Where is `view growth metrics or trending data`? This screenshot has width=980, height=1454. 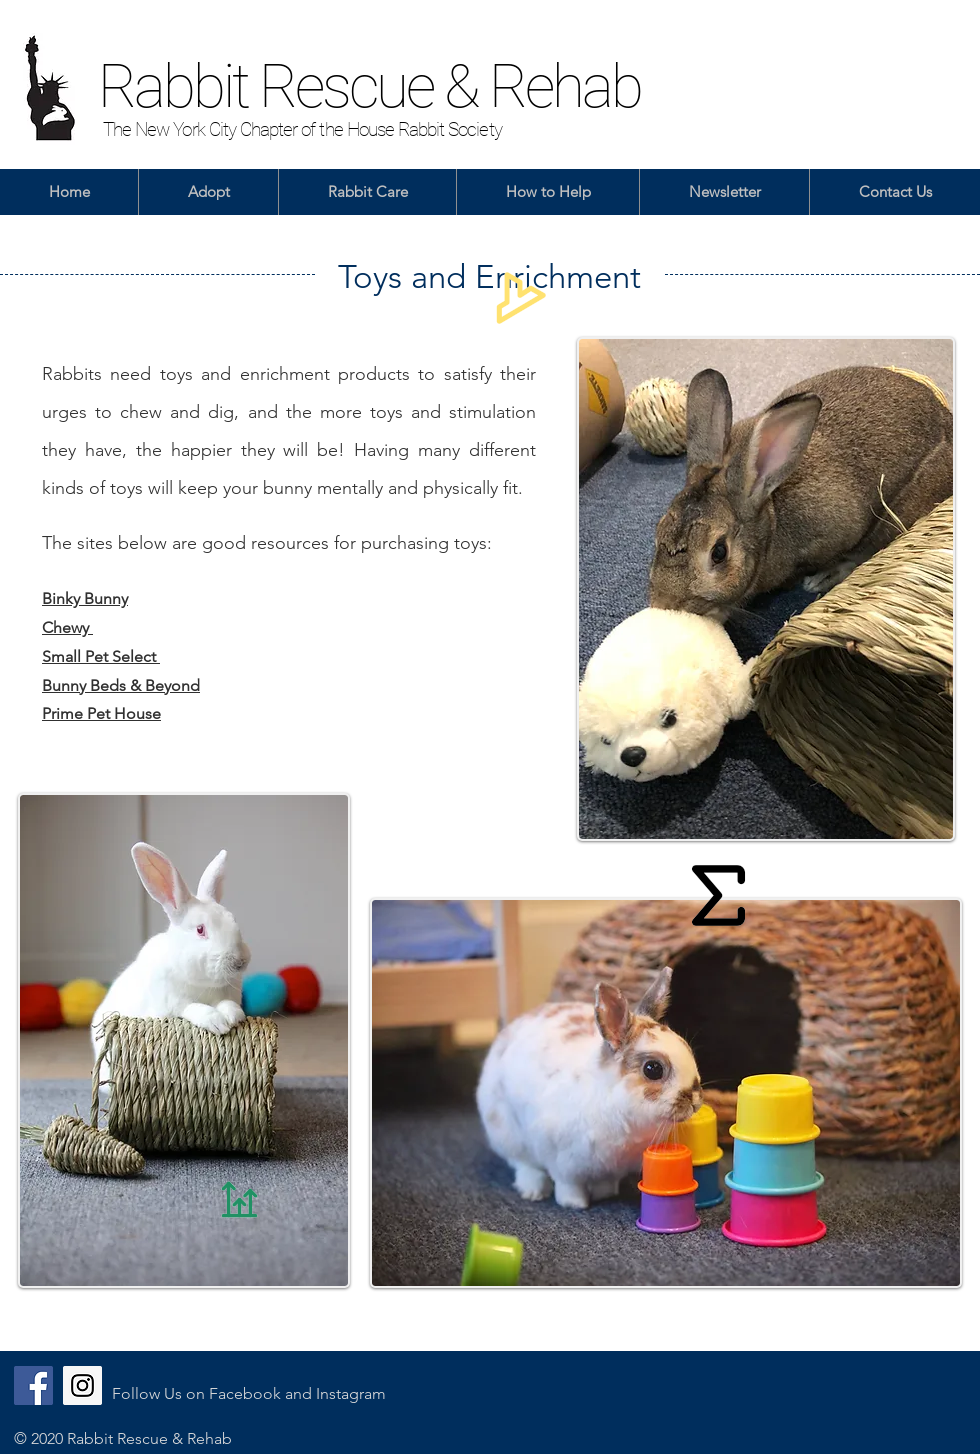
view growth metrics or trending data is located at coordinates (239, 1199).